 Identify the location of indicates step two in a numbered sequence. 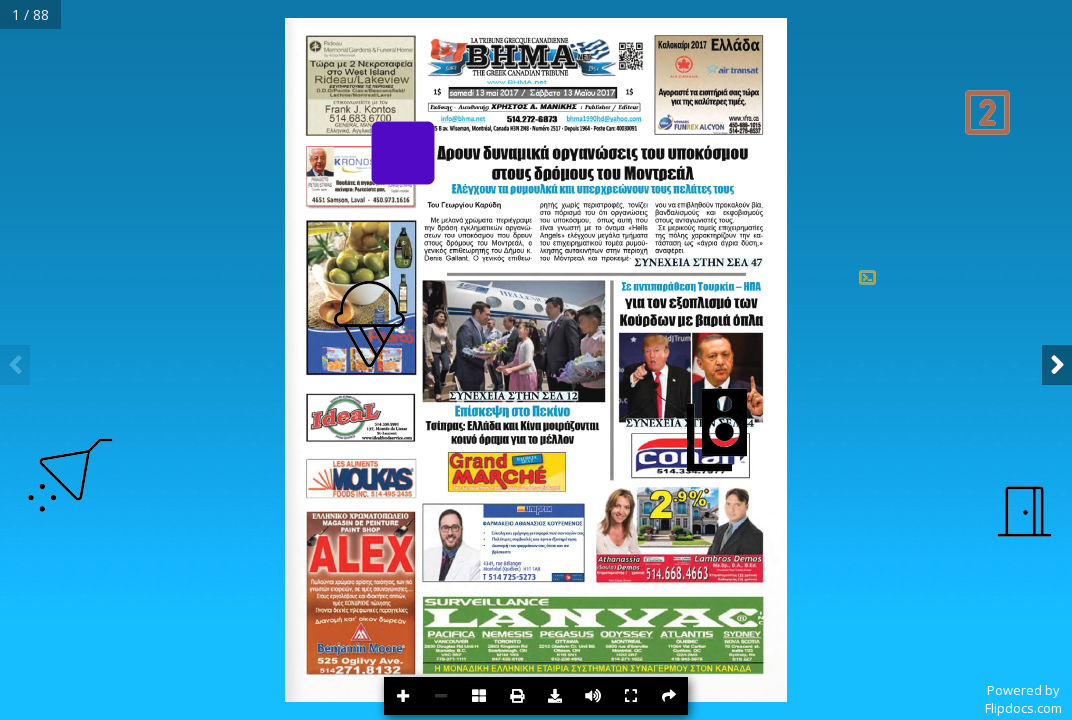
(987, 112).